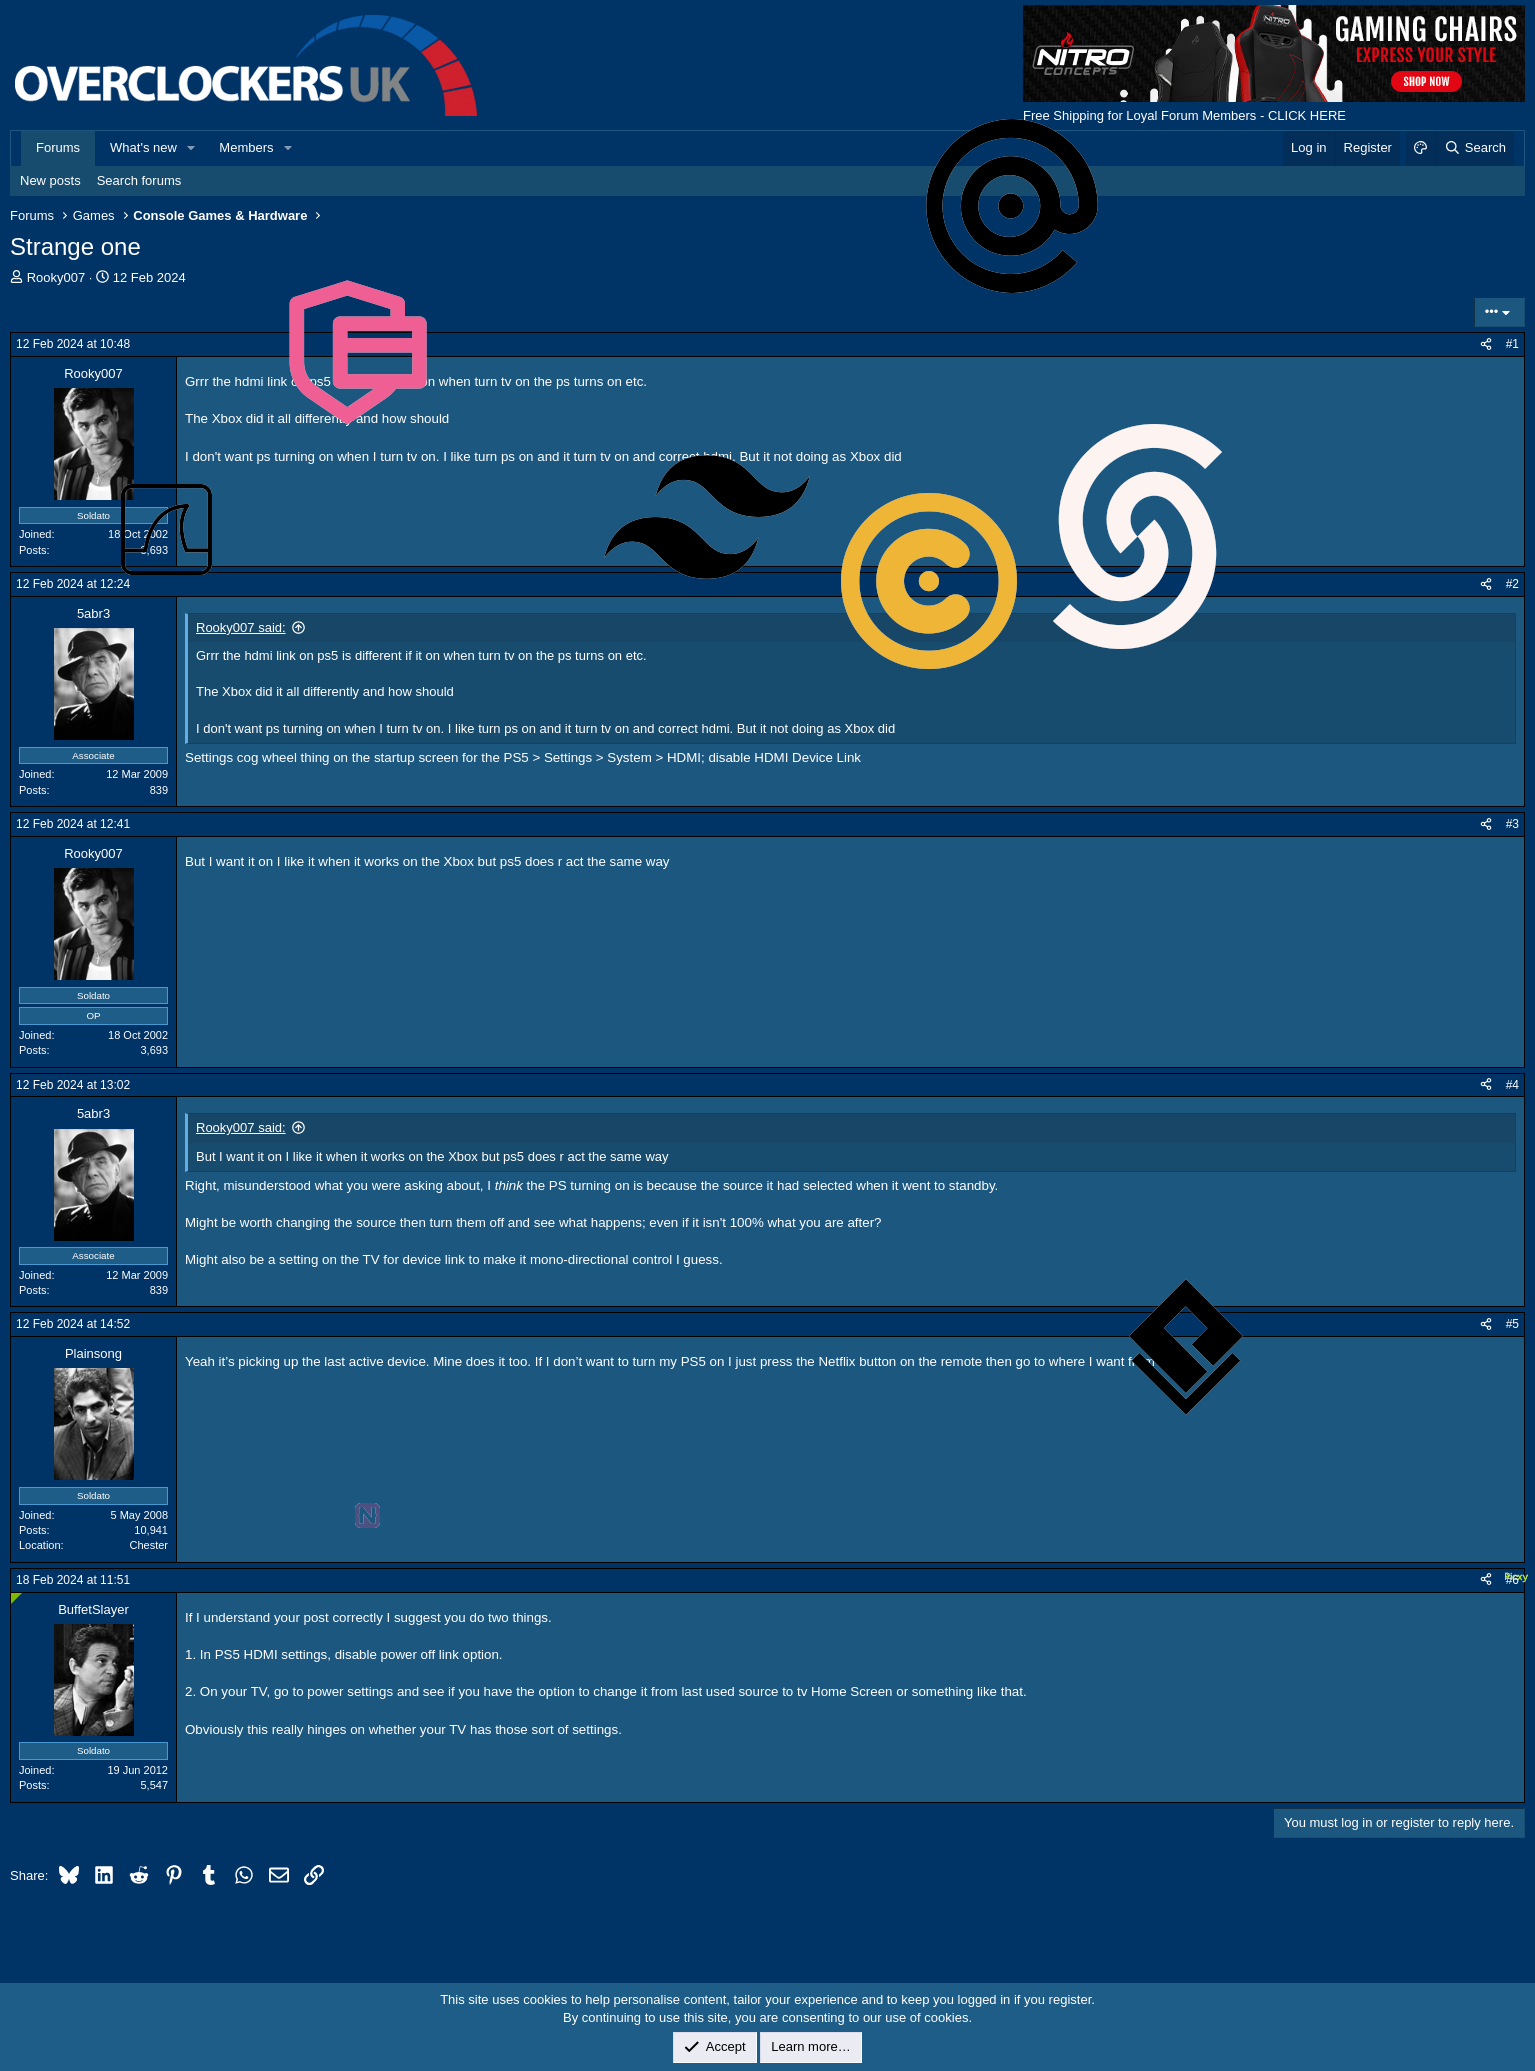 The image size is (1535, 2071). I want to click on tailwind css framework logo, so click(707, 517).